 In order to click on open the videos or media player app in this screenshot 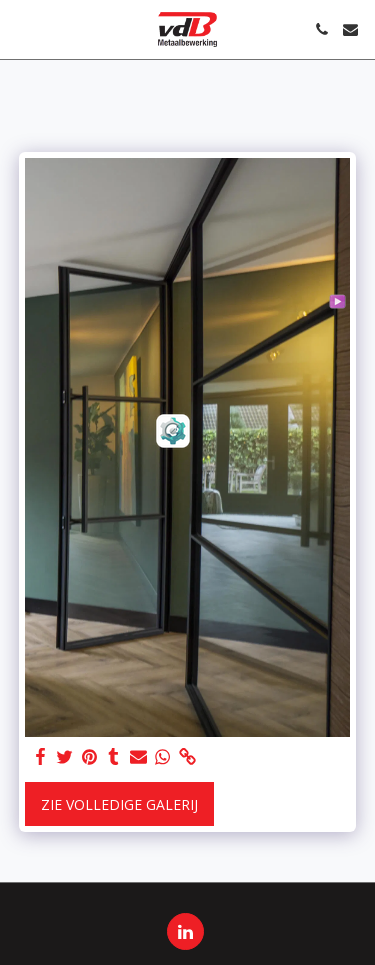, I will do `click(337, 301)`.